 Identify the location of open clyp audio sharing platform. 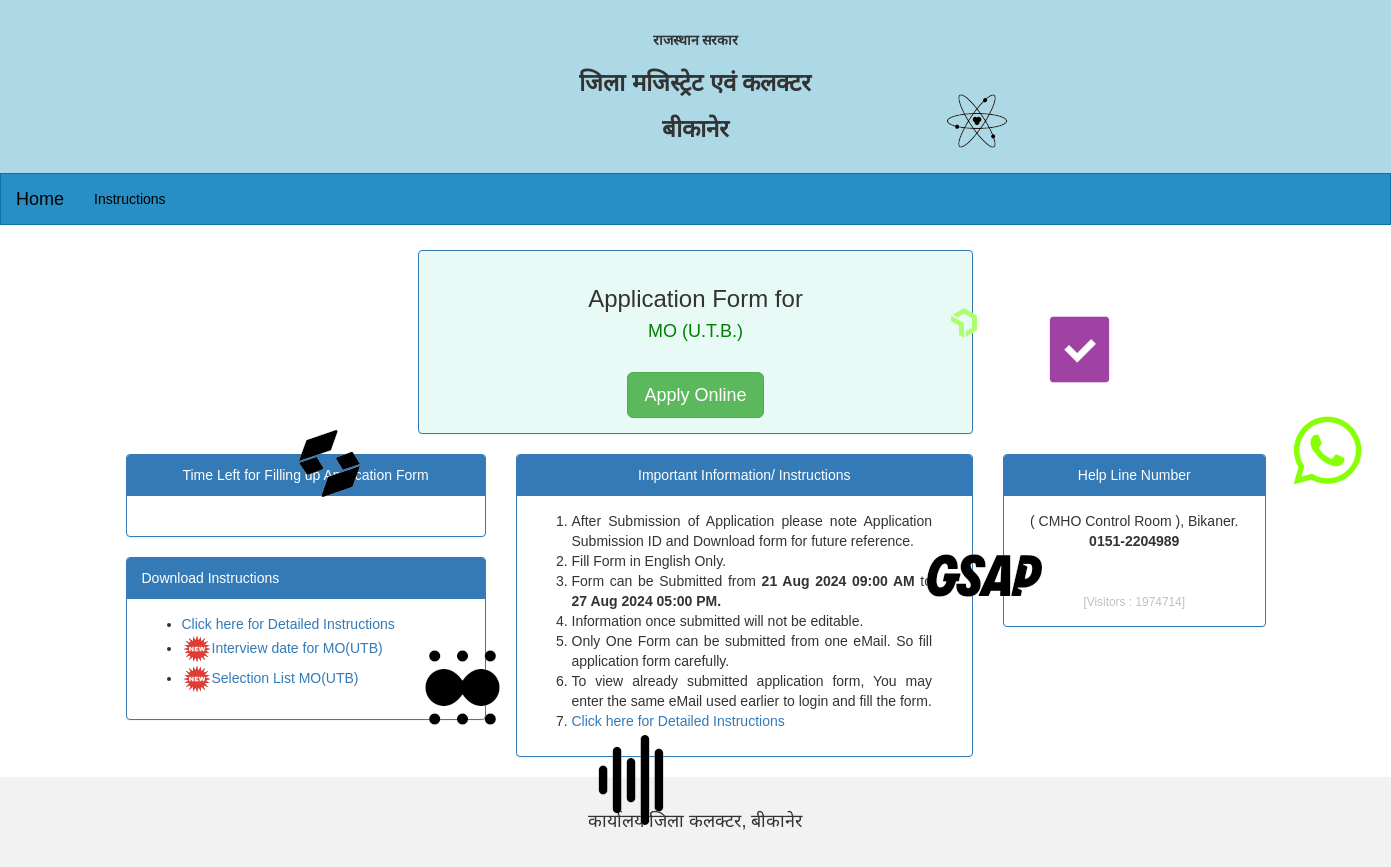
(631, 780).